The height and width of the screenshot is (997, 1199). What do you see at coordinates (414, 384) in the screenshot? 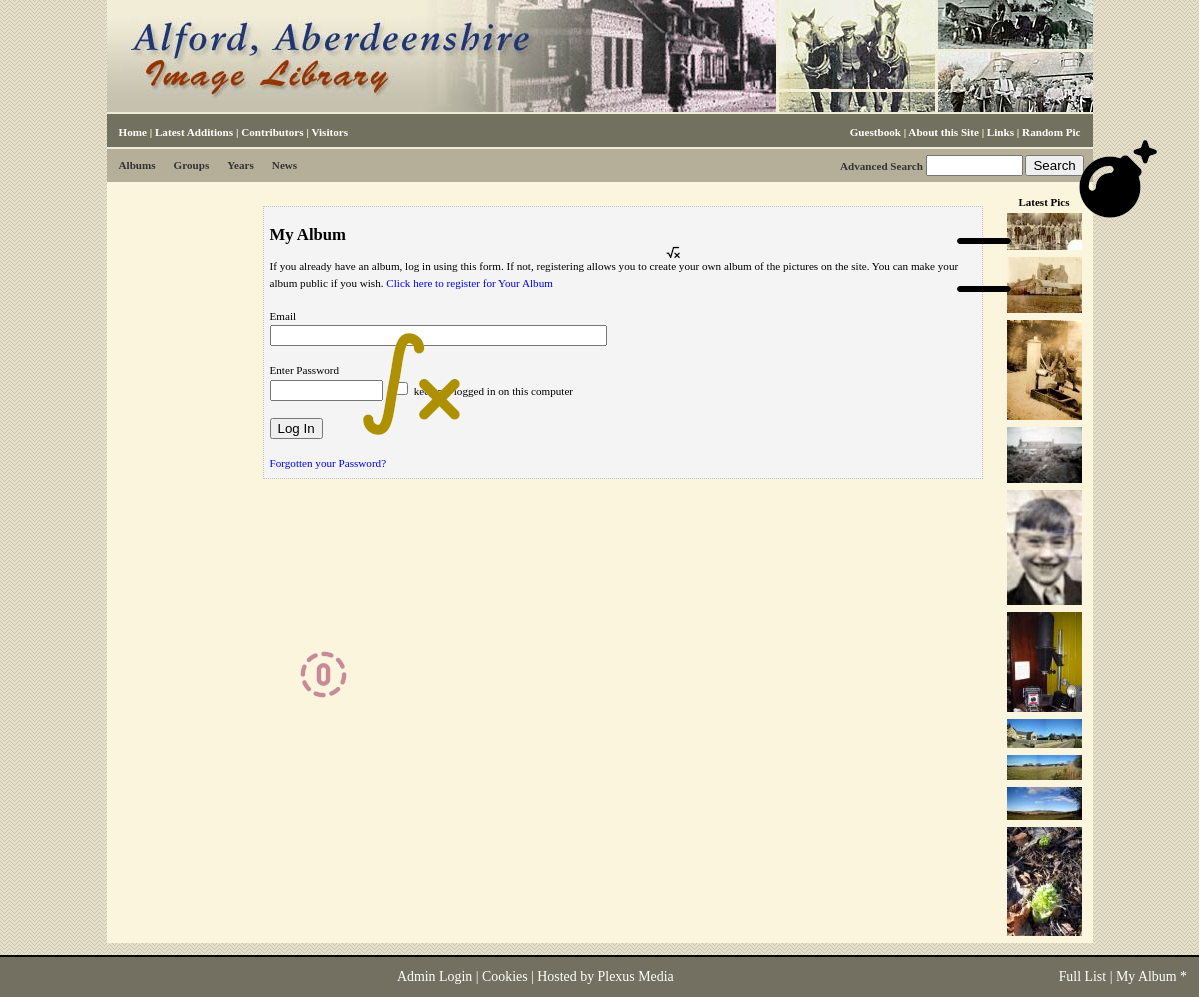
I see `remove or clear an integral calculation` at bounding box center [414, 384].